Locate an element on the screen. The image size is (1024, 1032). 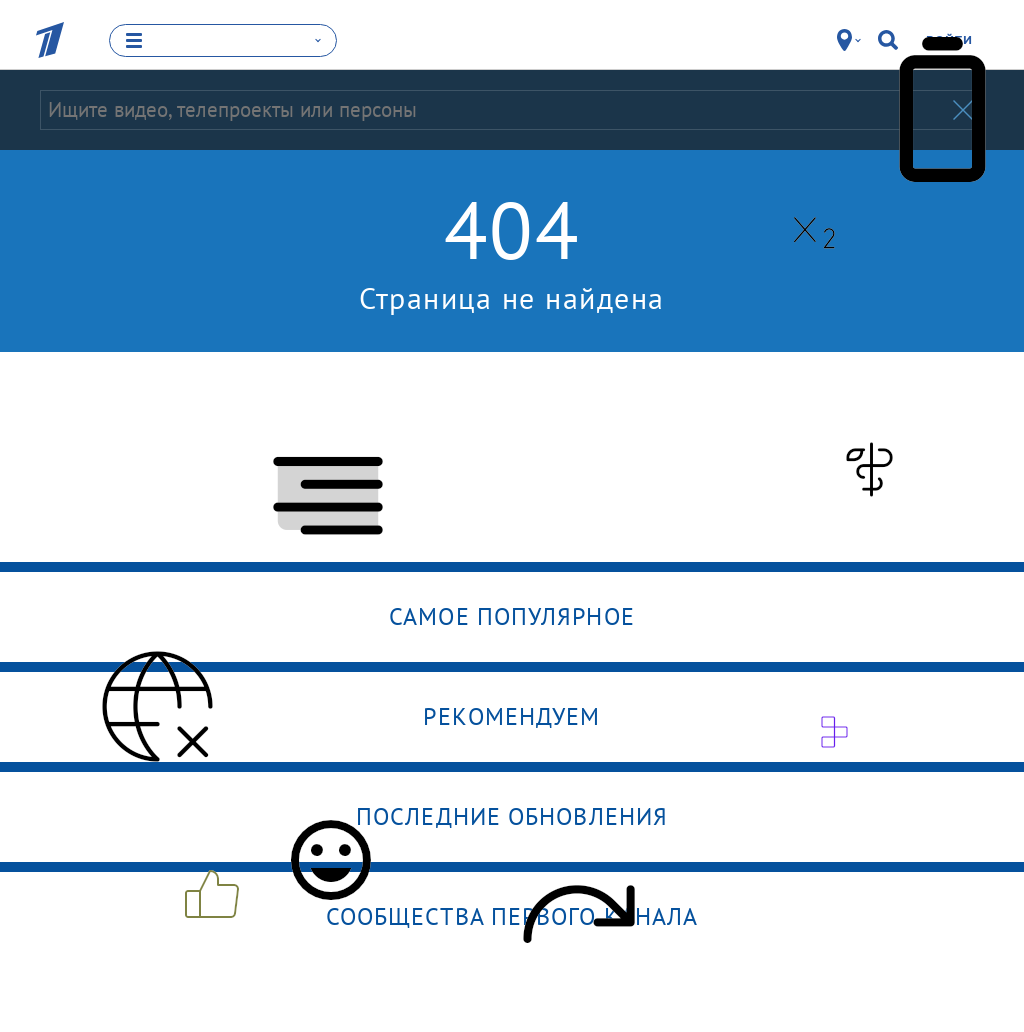
align text to the right is located at coordinates (328, 498).